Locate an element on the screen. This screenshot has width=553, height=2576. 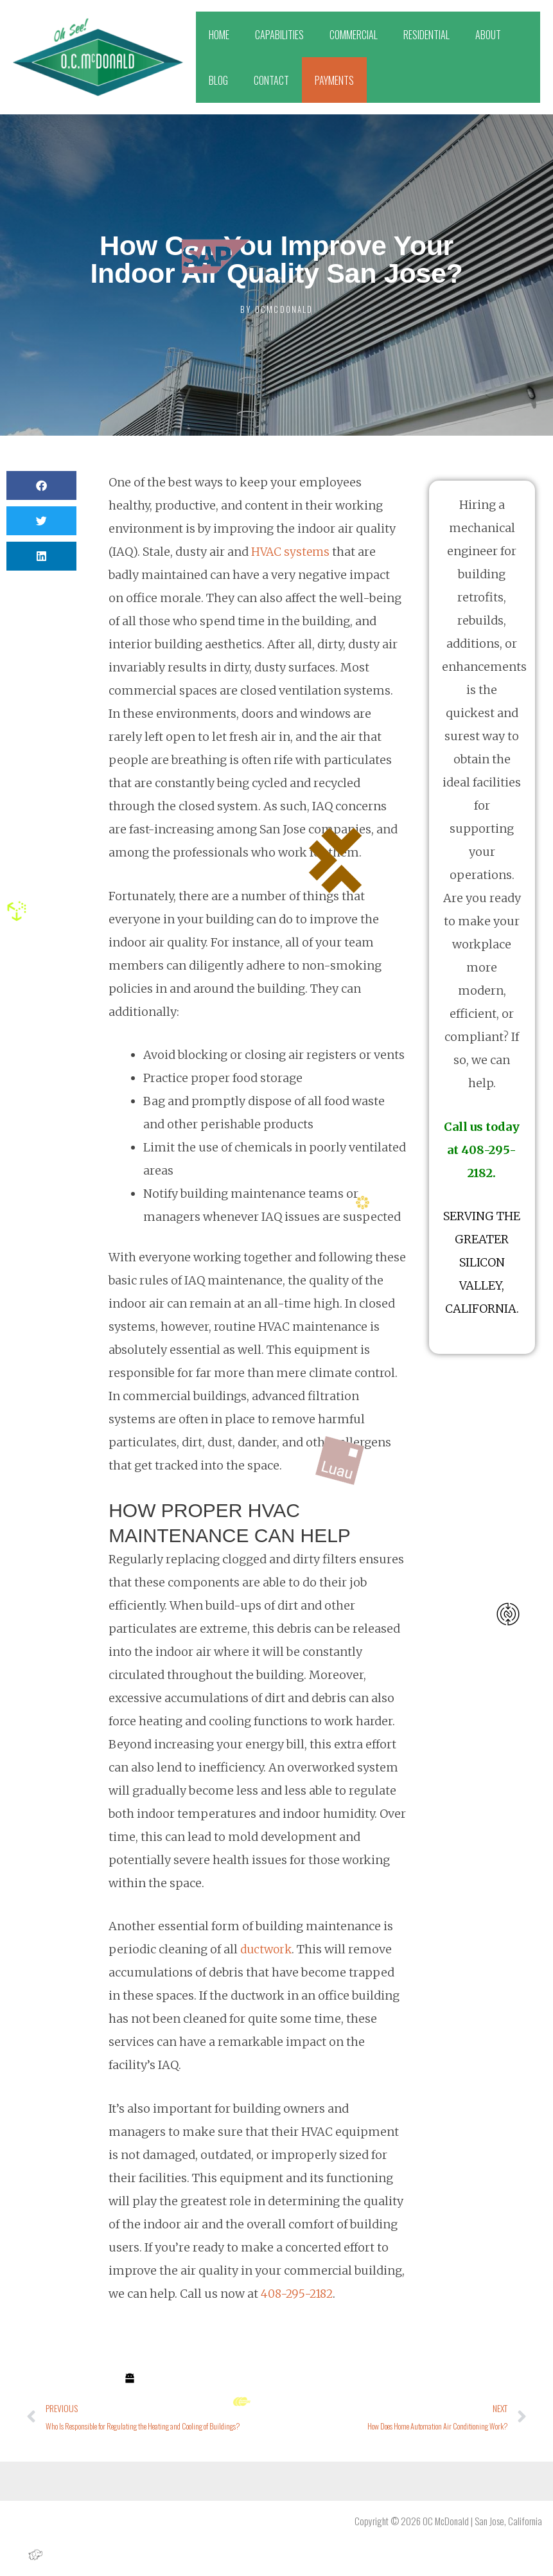
uncharted software company logo is located at coordinates (17, 911).